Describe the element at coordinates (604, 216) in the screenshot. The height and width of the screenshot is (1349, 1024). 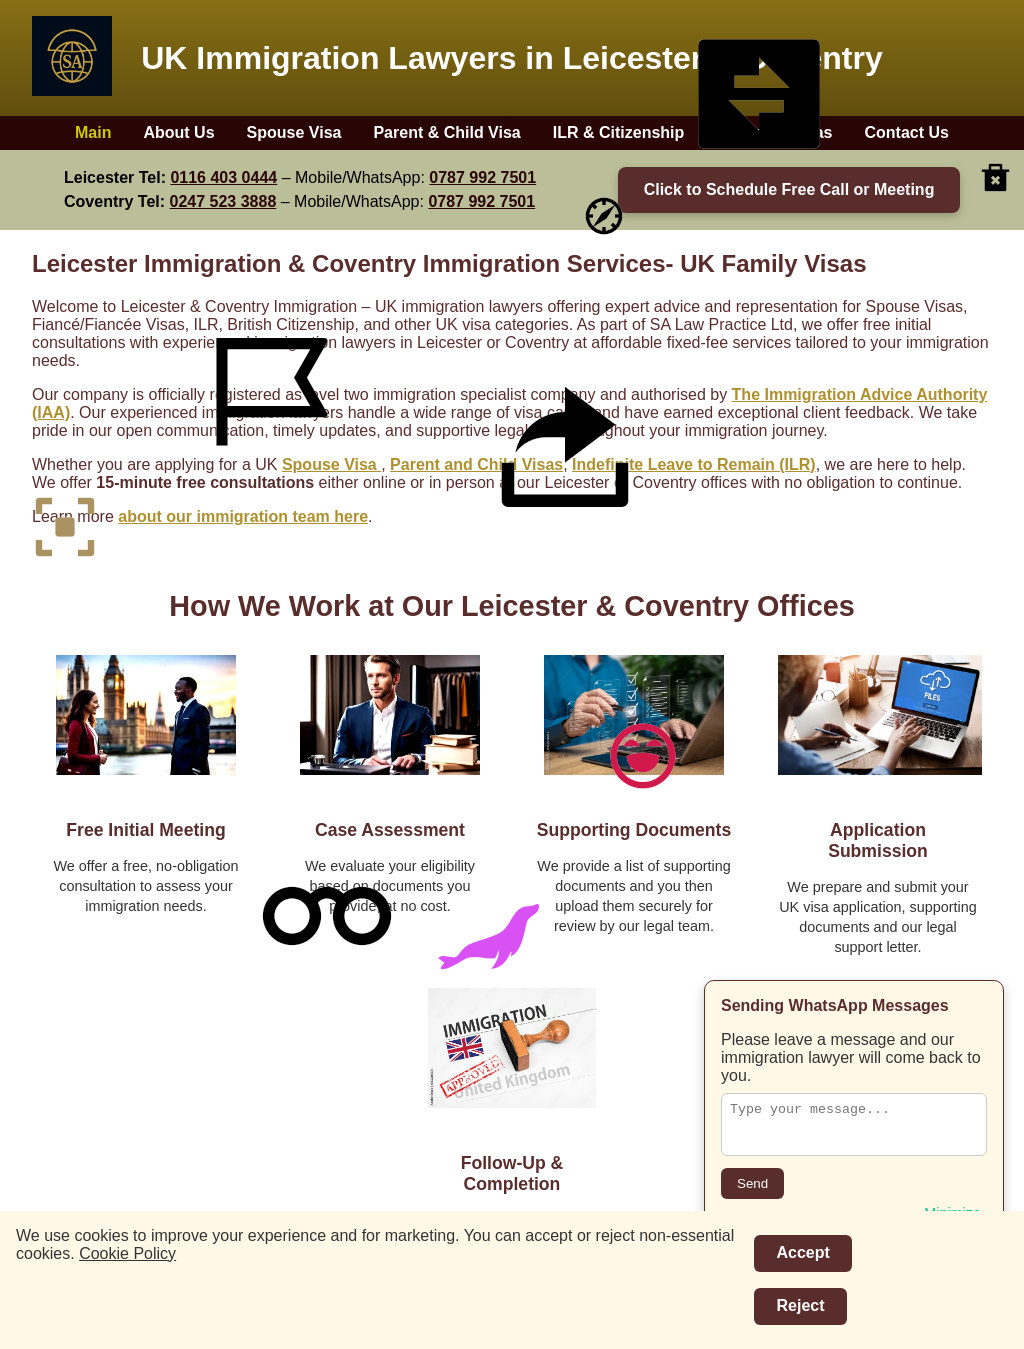
I see `open safari web browser` at that location.